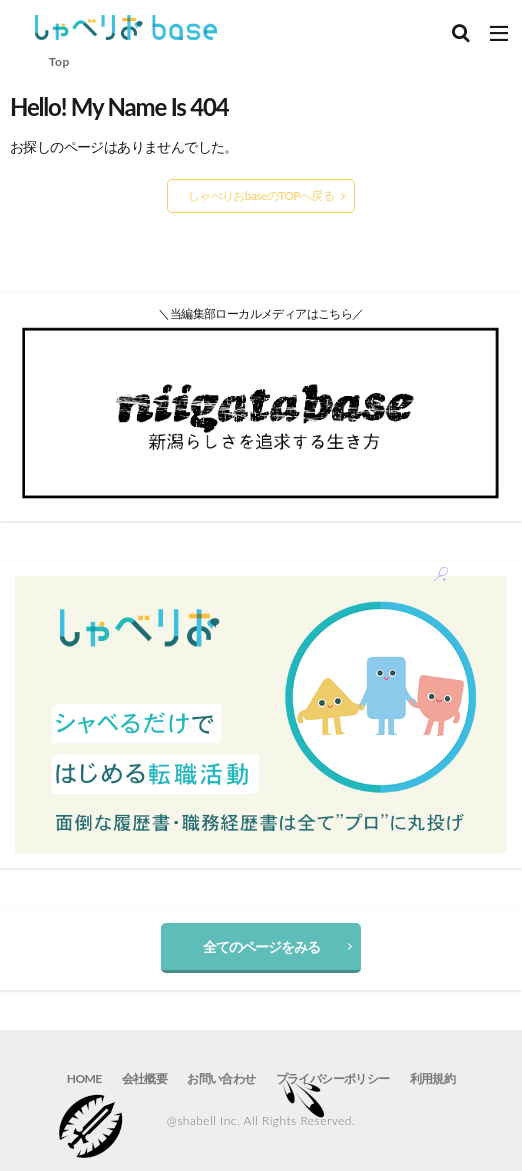  Describe the element at coordinates (303, 1097) in the screenshot. I see `activate quick attack or strike ability` at that location.